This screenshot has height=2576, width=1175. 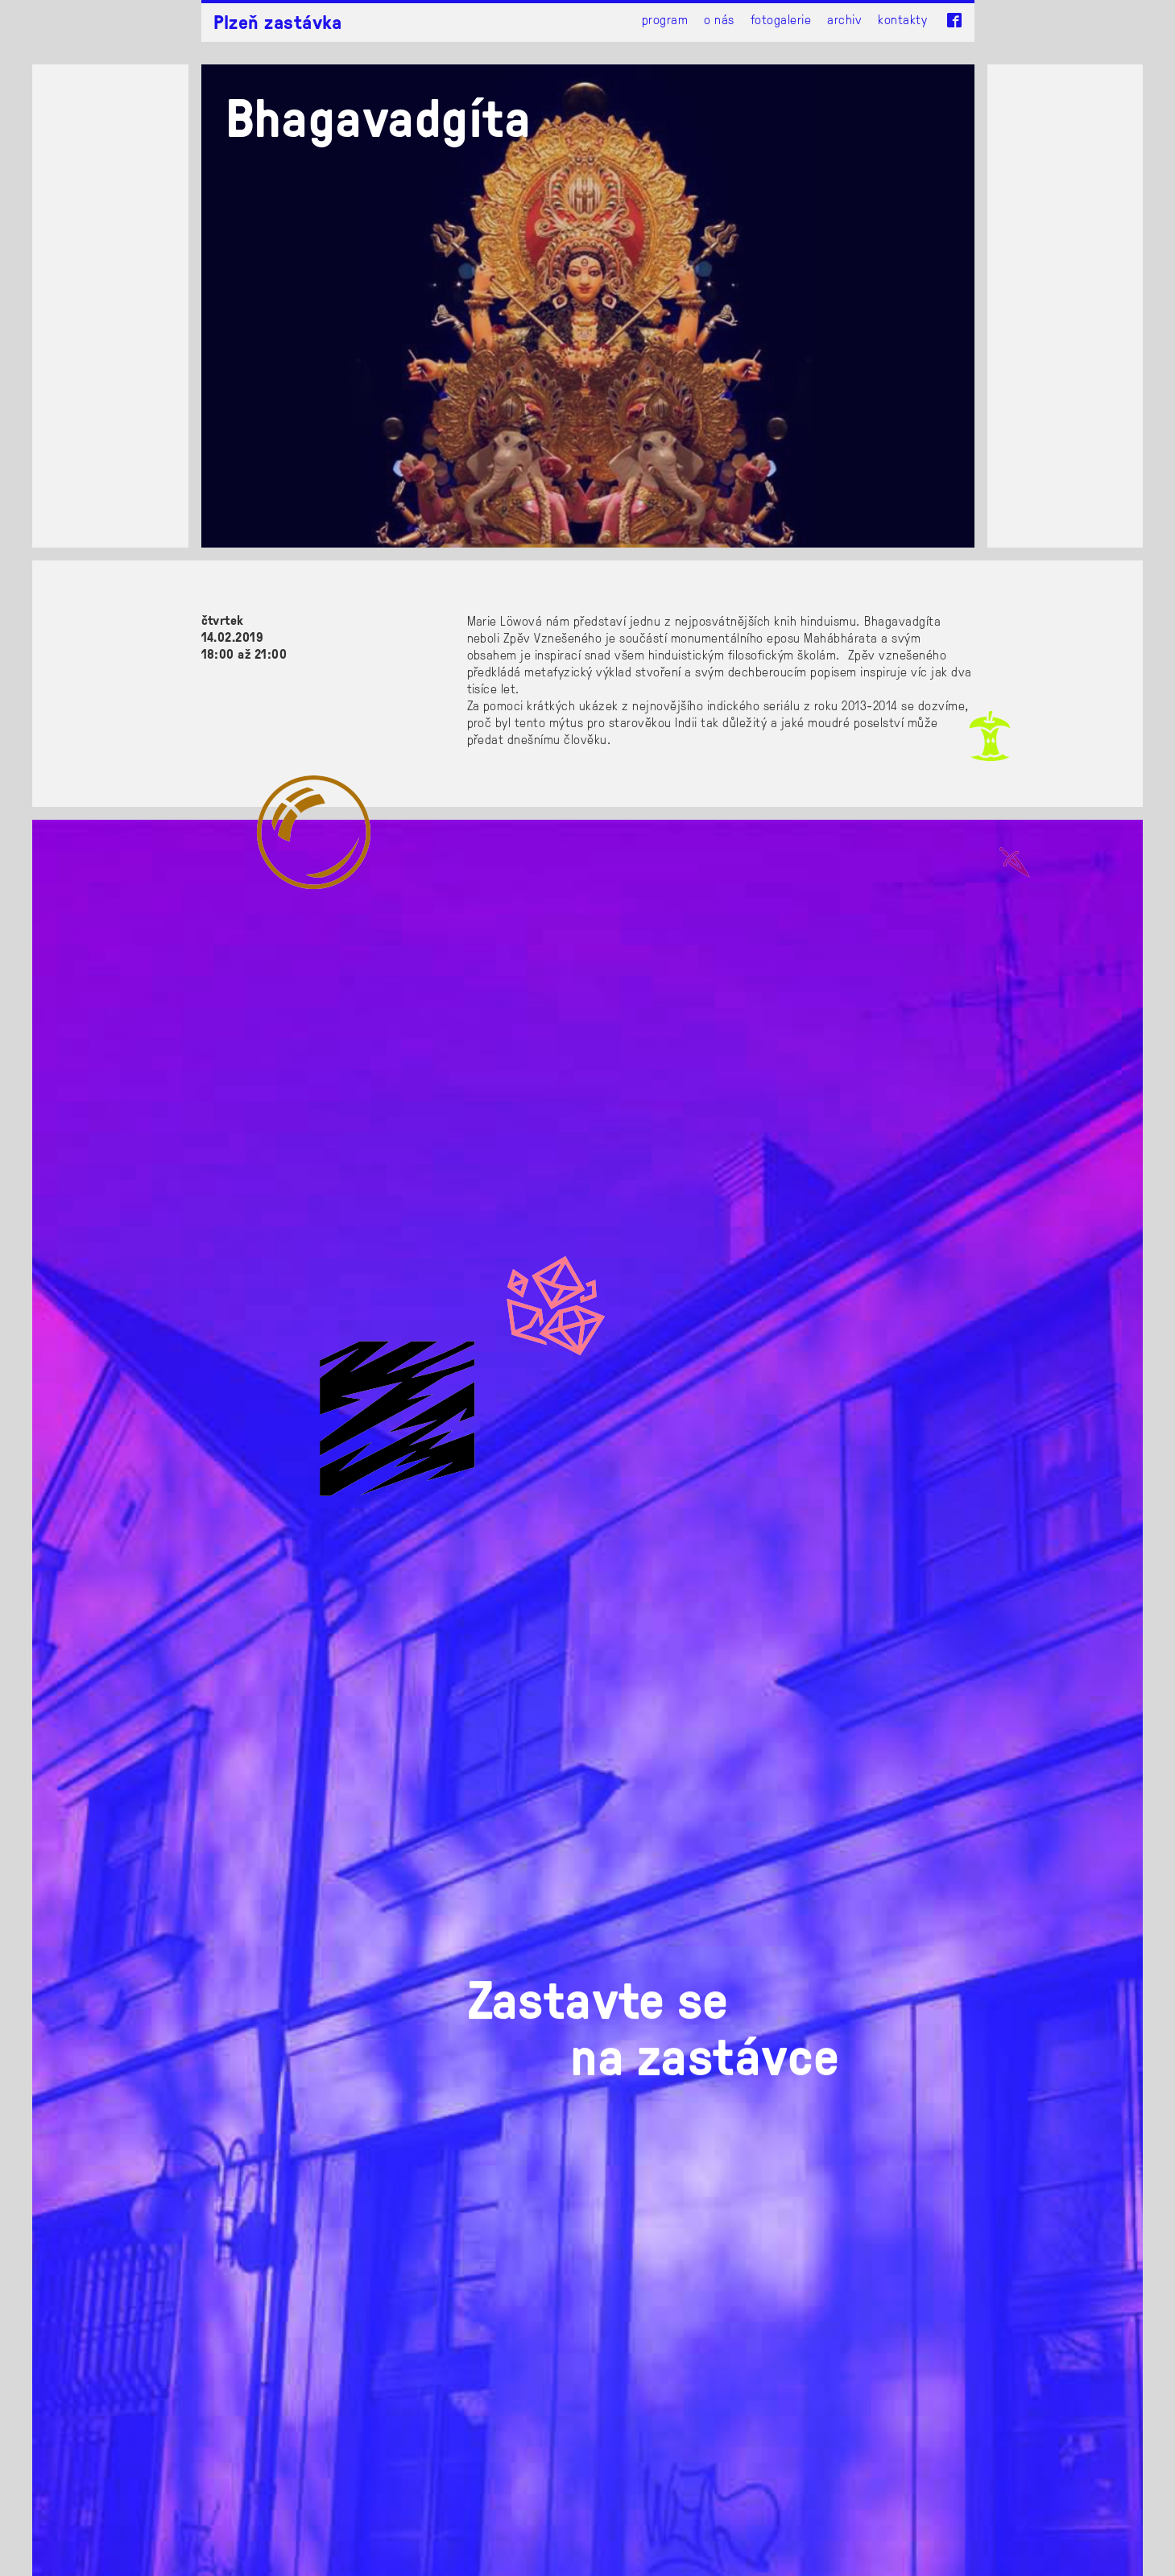 What do you see at coordinates (1015, 862) in the screenshot?
I see `equip a dagger or short blade weapon` at bounding box center [1015, 862].